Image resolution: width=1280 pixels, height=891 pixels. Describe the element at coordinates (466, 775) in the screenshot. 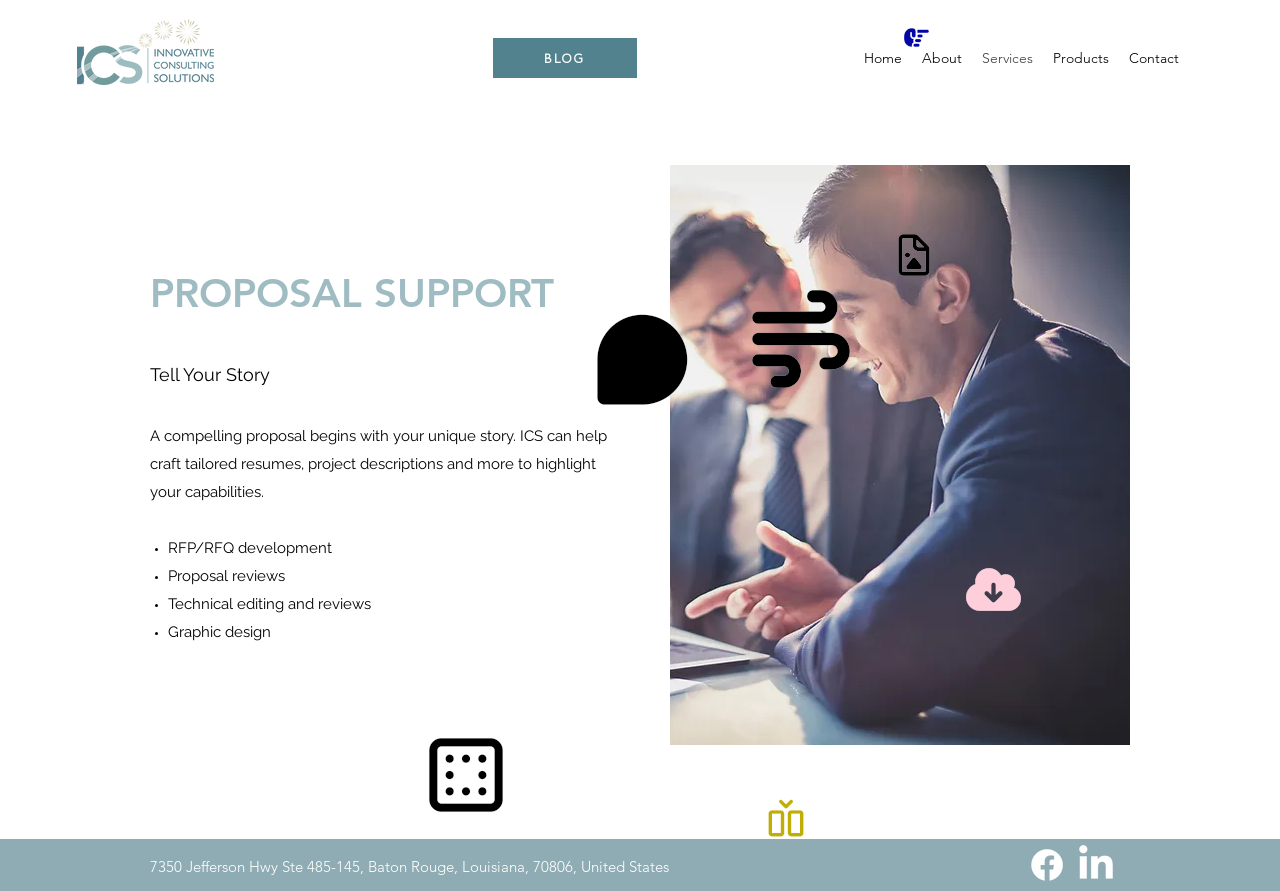

I see `adjust padding or spacing within a container` at that location.